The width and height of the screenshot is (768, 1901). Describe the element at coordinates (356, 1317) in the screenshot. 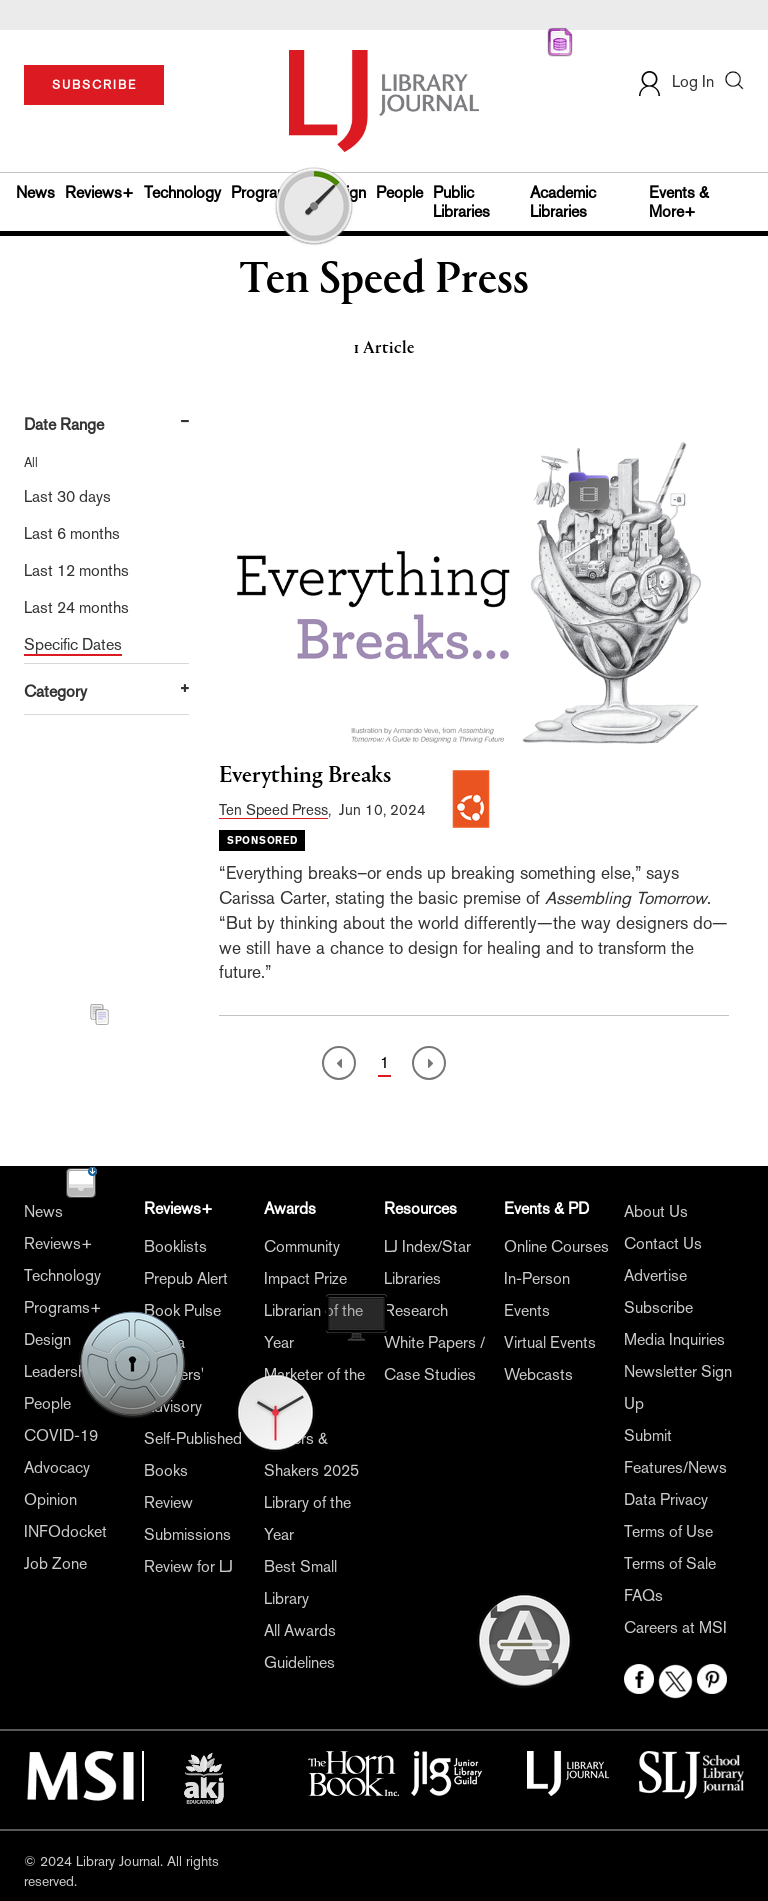

I see `access display or monitor settings` at that location.